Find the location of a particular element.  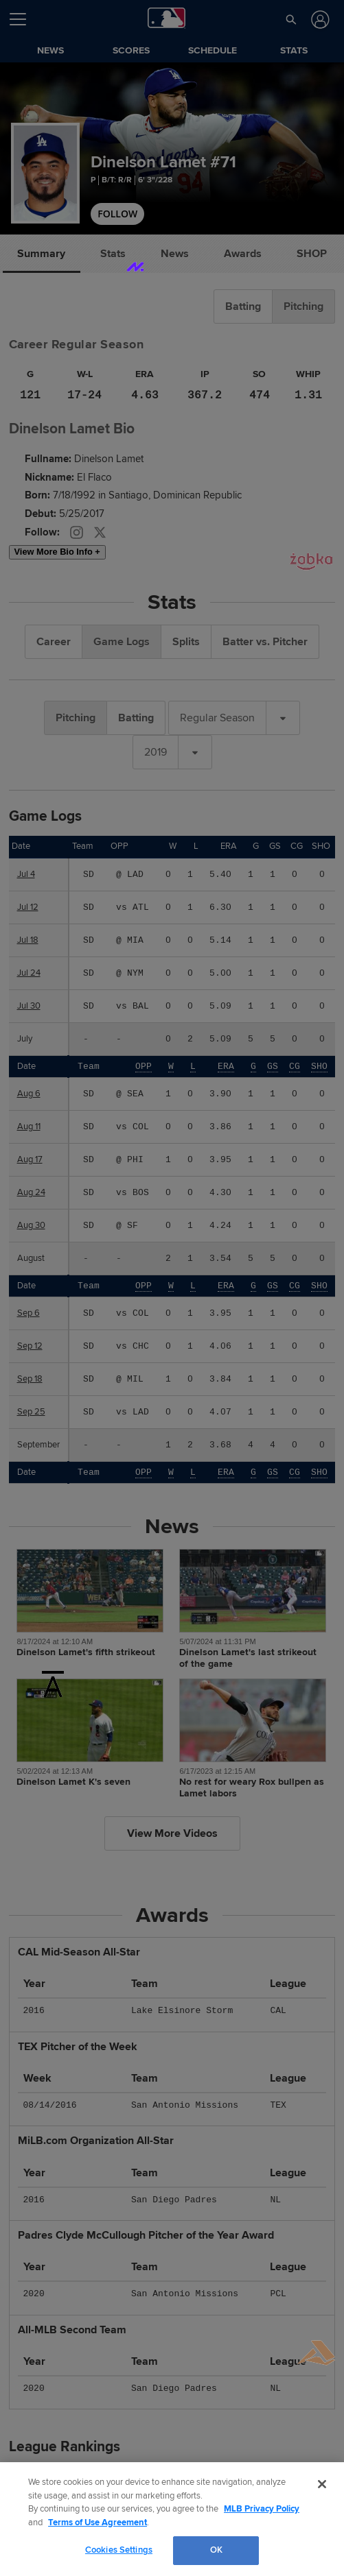

meizu brand logo is located at coordinates (135, 267).